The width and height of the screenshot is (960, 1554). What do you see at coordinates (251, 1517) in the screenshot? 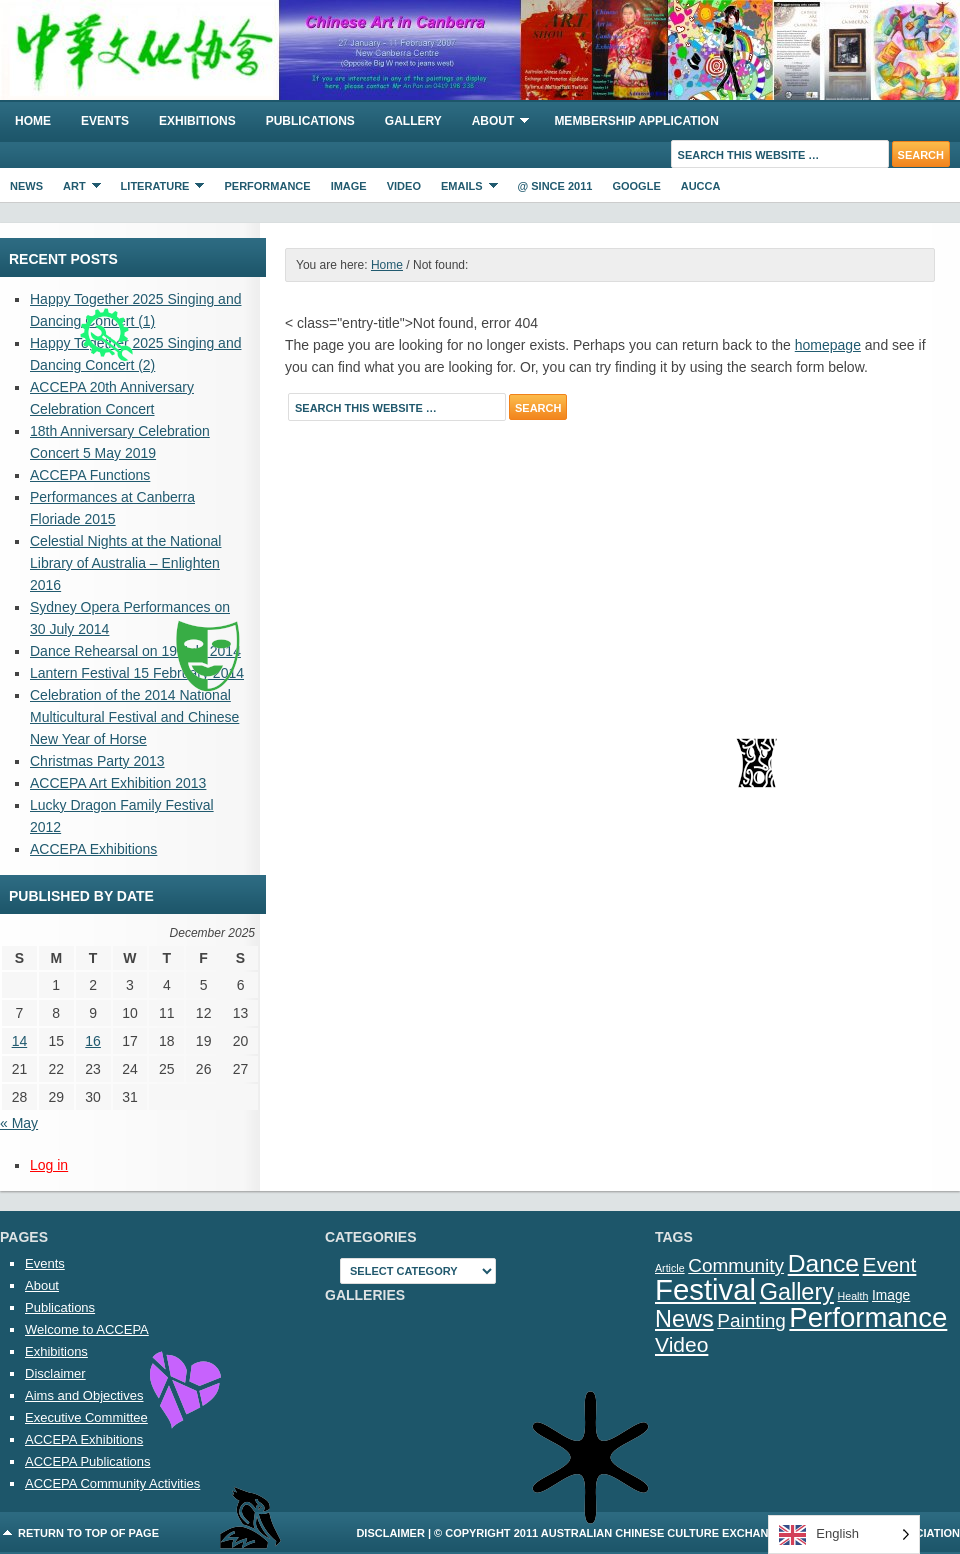
I see `shoebill stork bird icon` at bounding box center [251, 1517].